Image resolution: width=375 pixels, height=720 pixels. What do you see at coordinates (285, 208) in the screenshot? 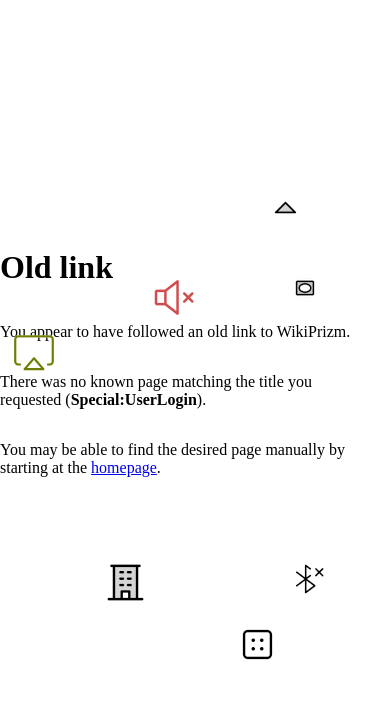
I see `collapse an expanded section` at bounding box center [285, 208].